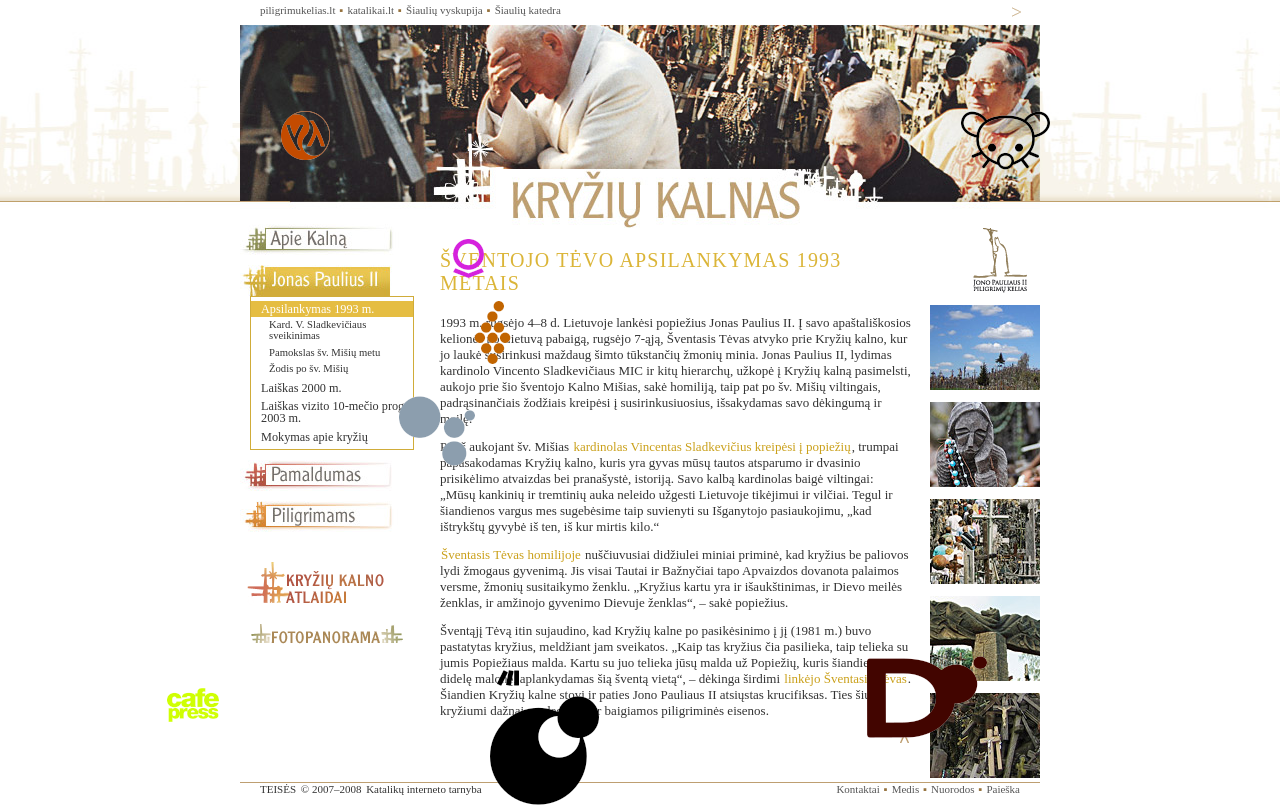 The height and width of the screenshot is (805, 1280). I want to click on moonrepo logo, so click(544, 750).